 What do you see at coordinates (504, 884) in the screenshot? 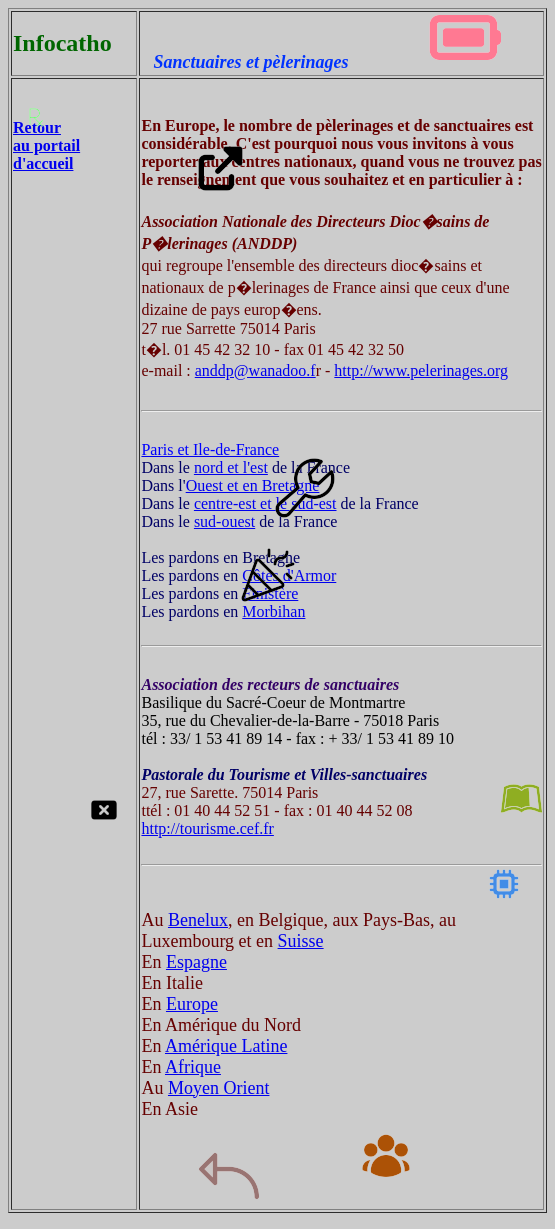
I see `view hardware or processor information` at bounding box center [504, 884].